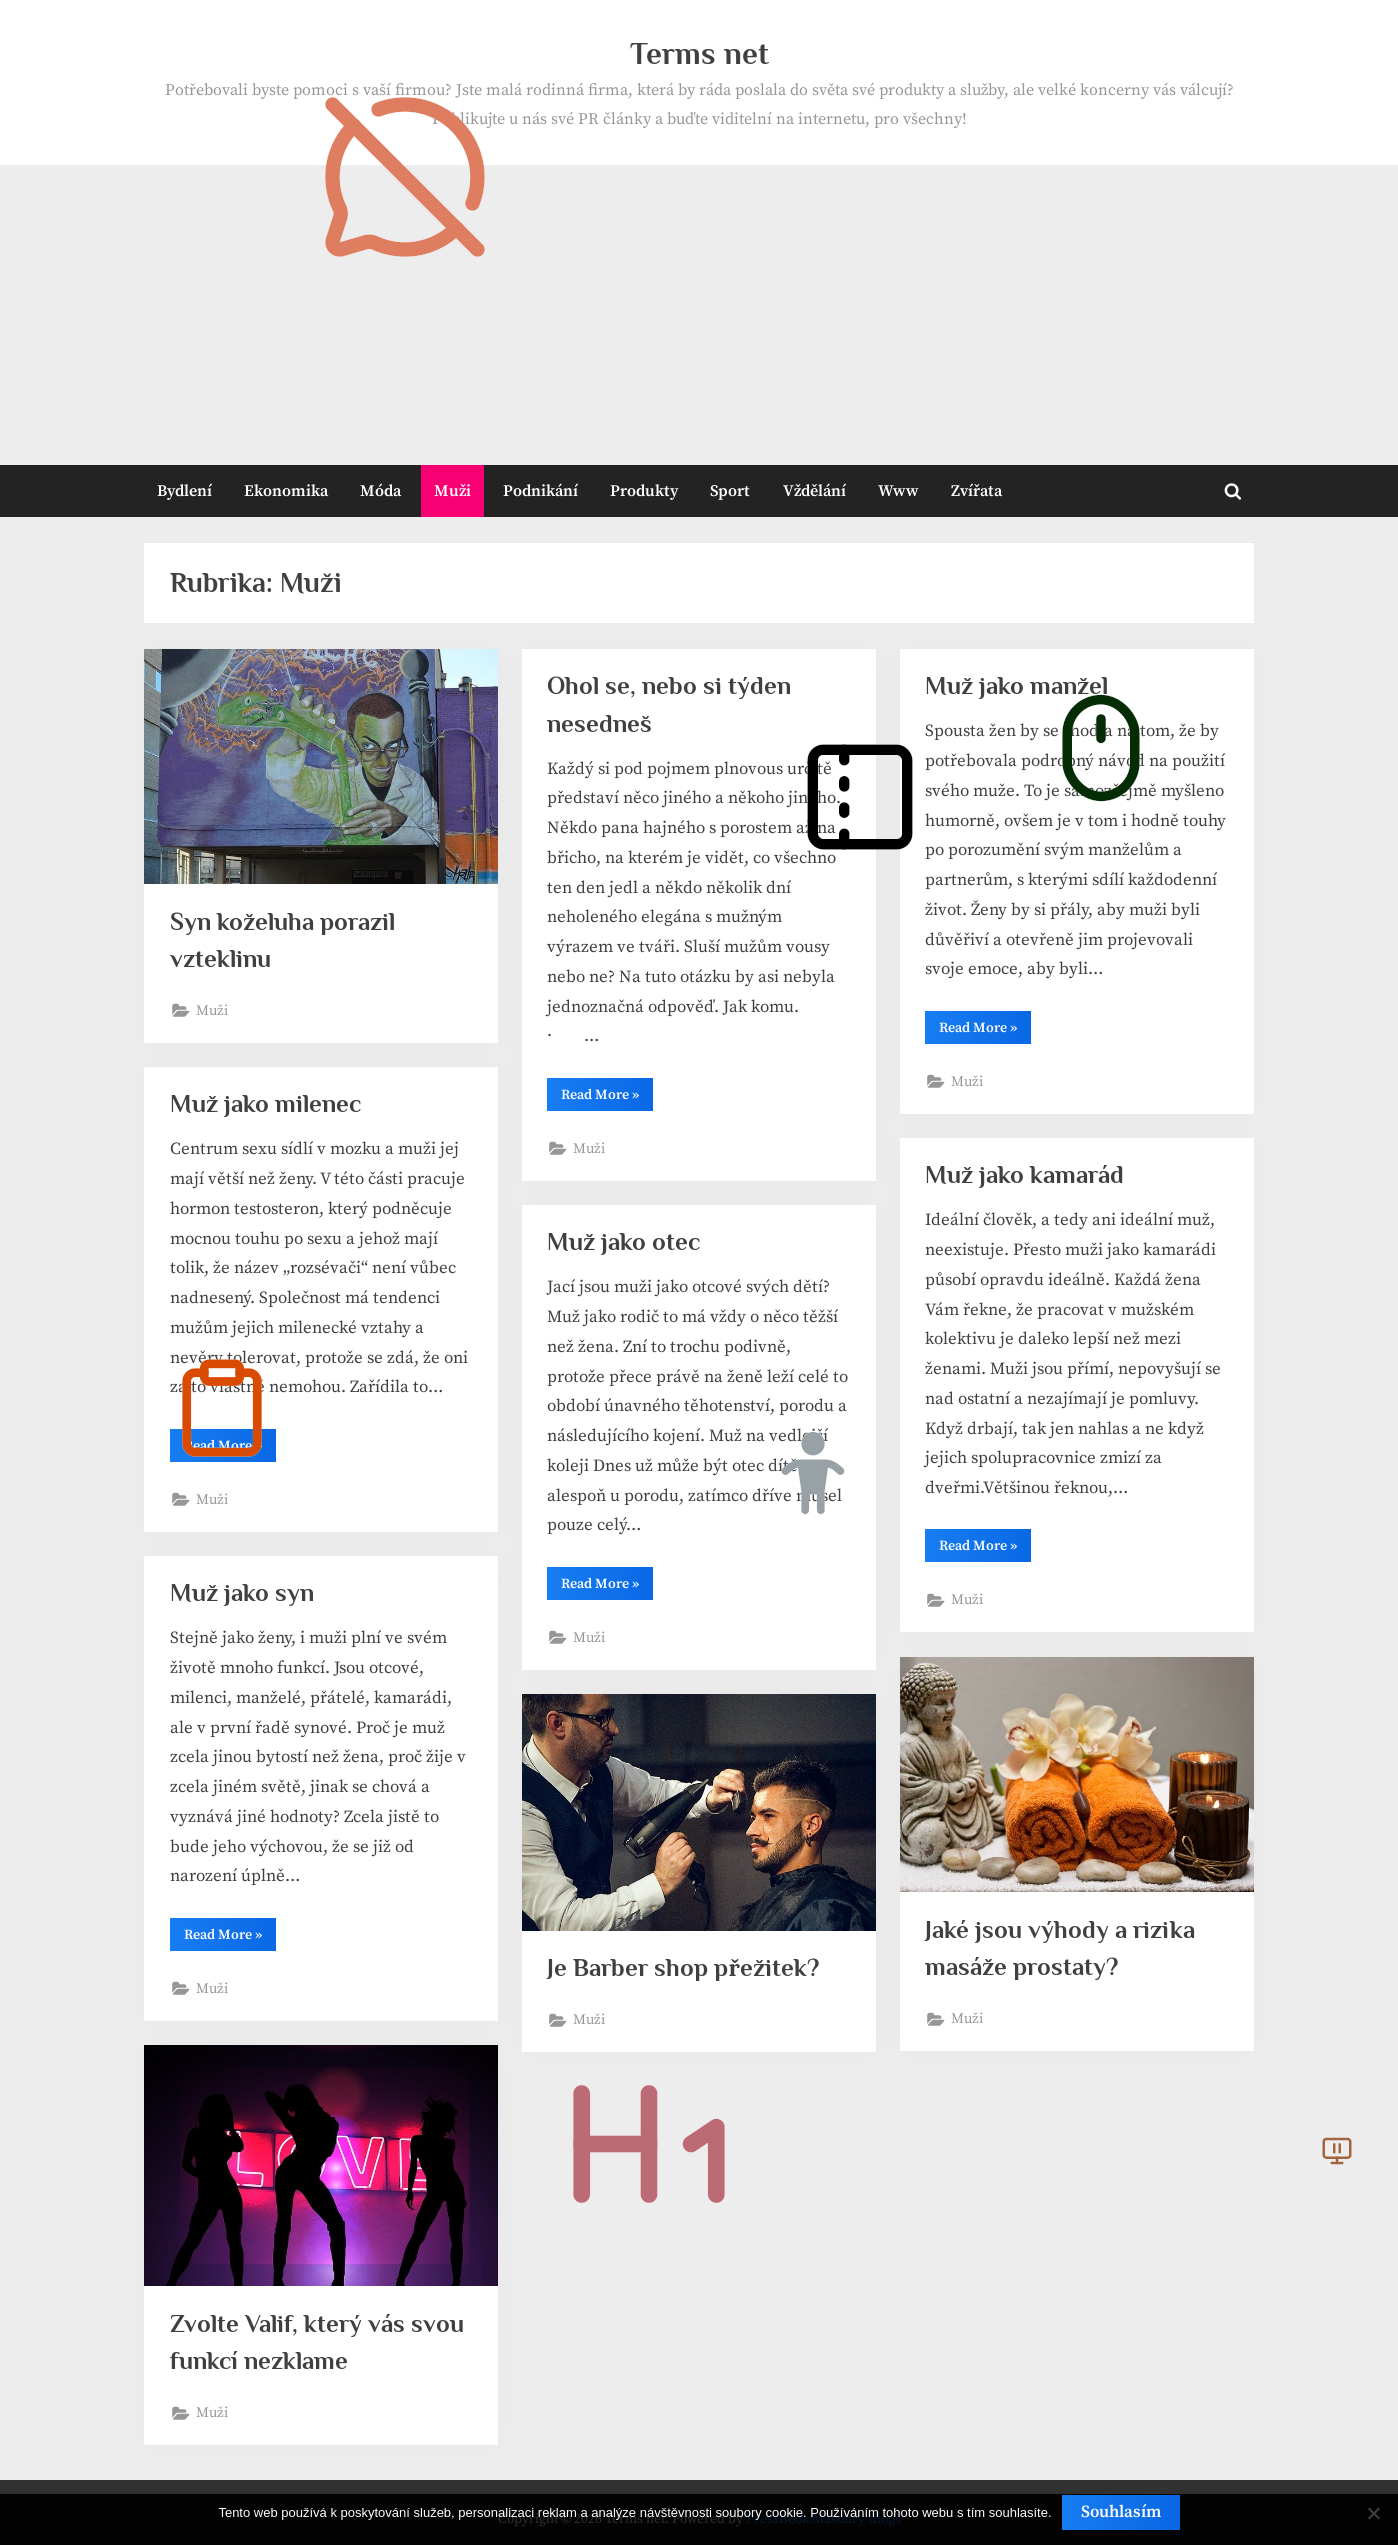  What do you see at coordinates (860, 797) in the screenshot?
I see `toggle left sidebar panel` at bounding box center [860, 797].